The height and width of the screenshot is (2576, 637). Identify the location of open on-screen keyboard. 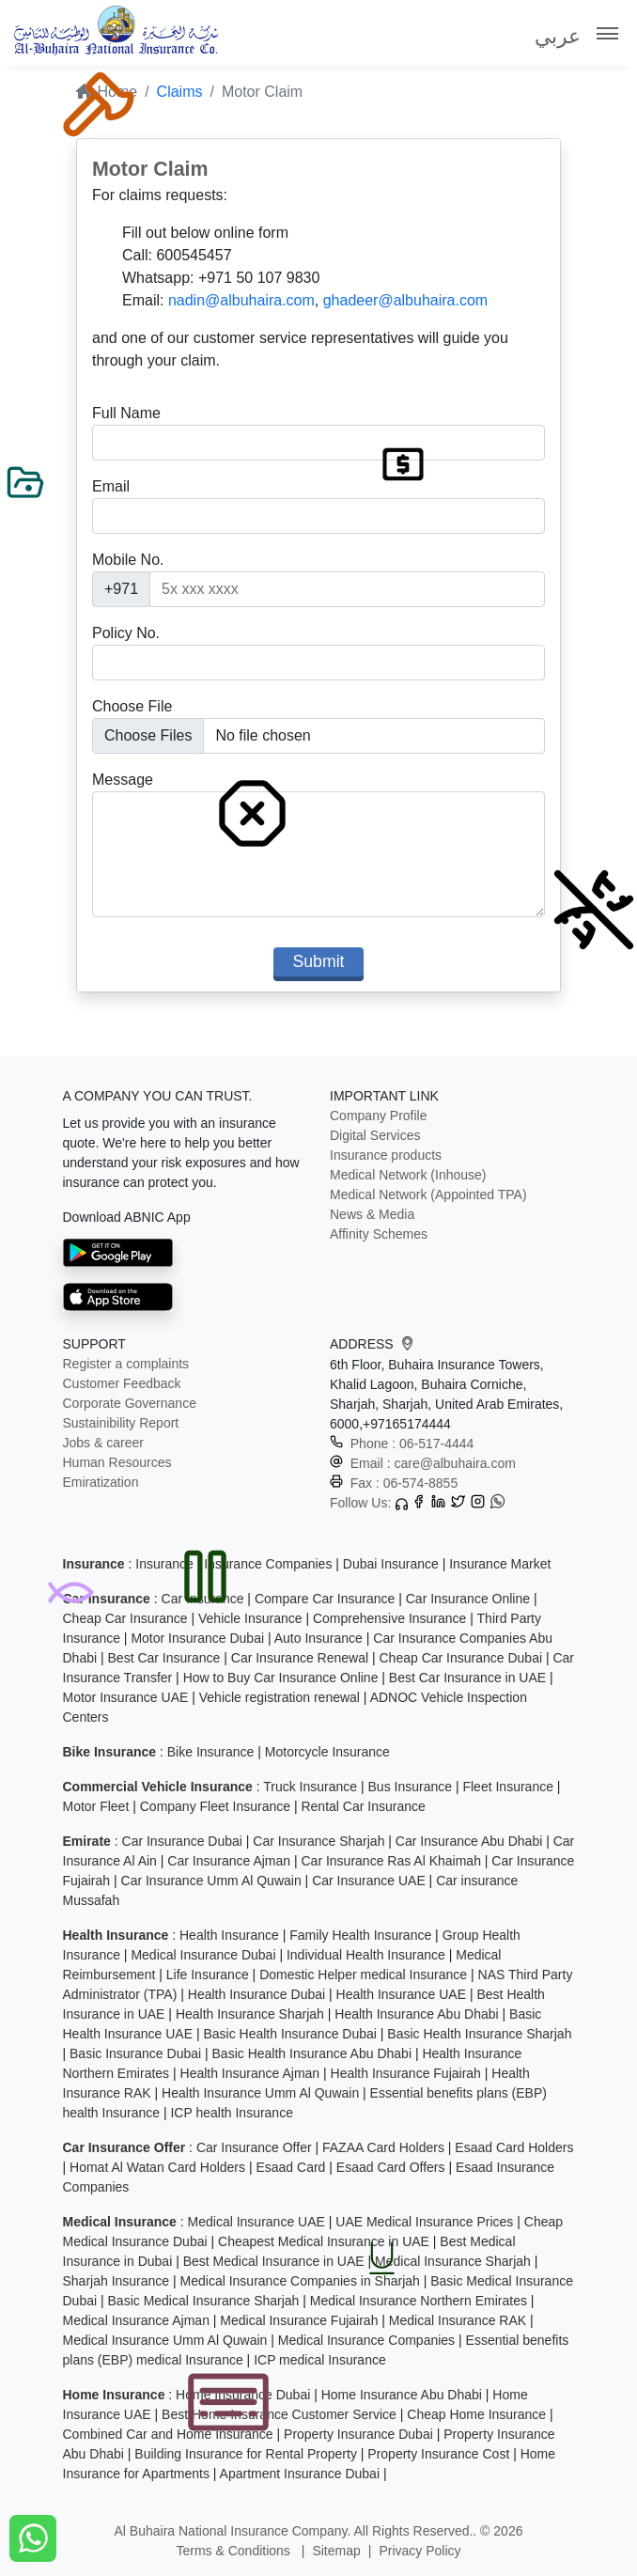
(228, 2402).